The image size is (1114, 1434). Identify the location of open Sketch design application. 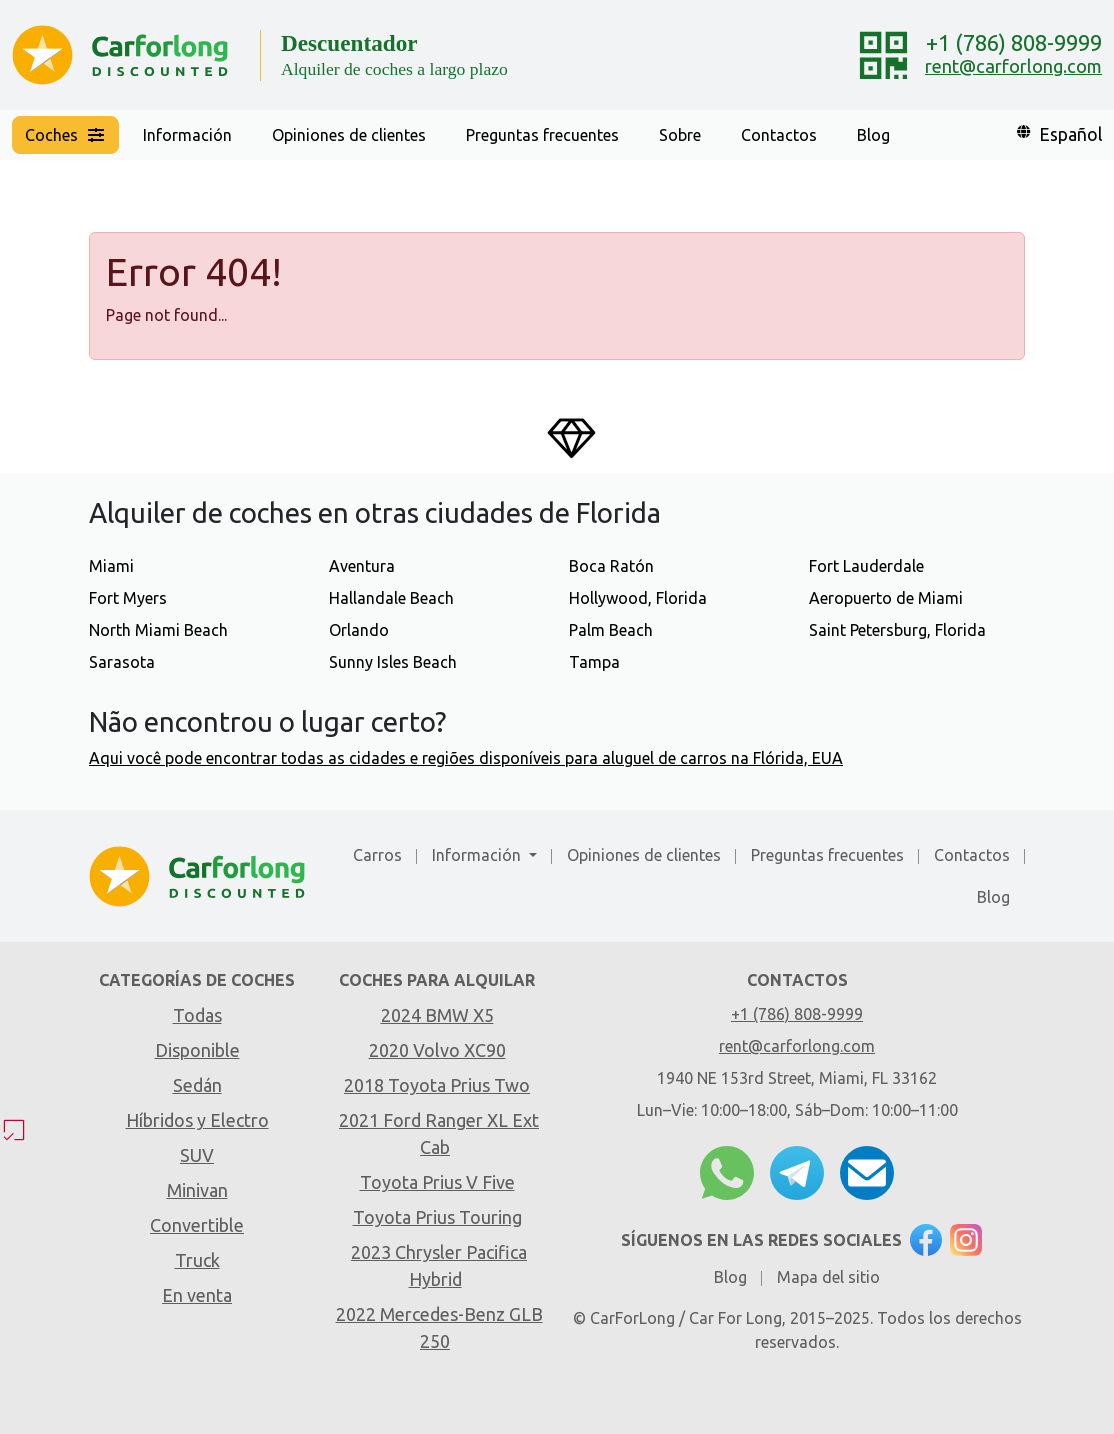
(571, 437).